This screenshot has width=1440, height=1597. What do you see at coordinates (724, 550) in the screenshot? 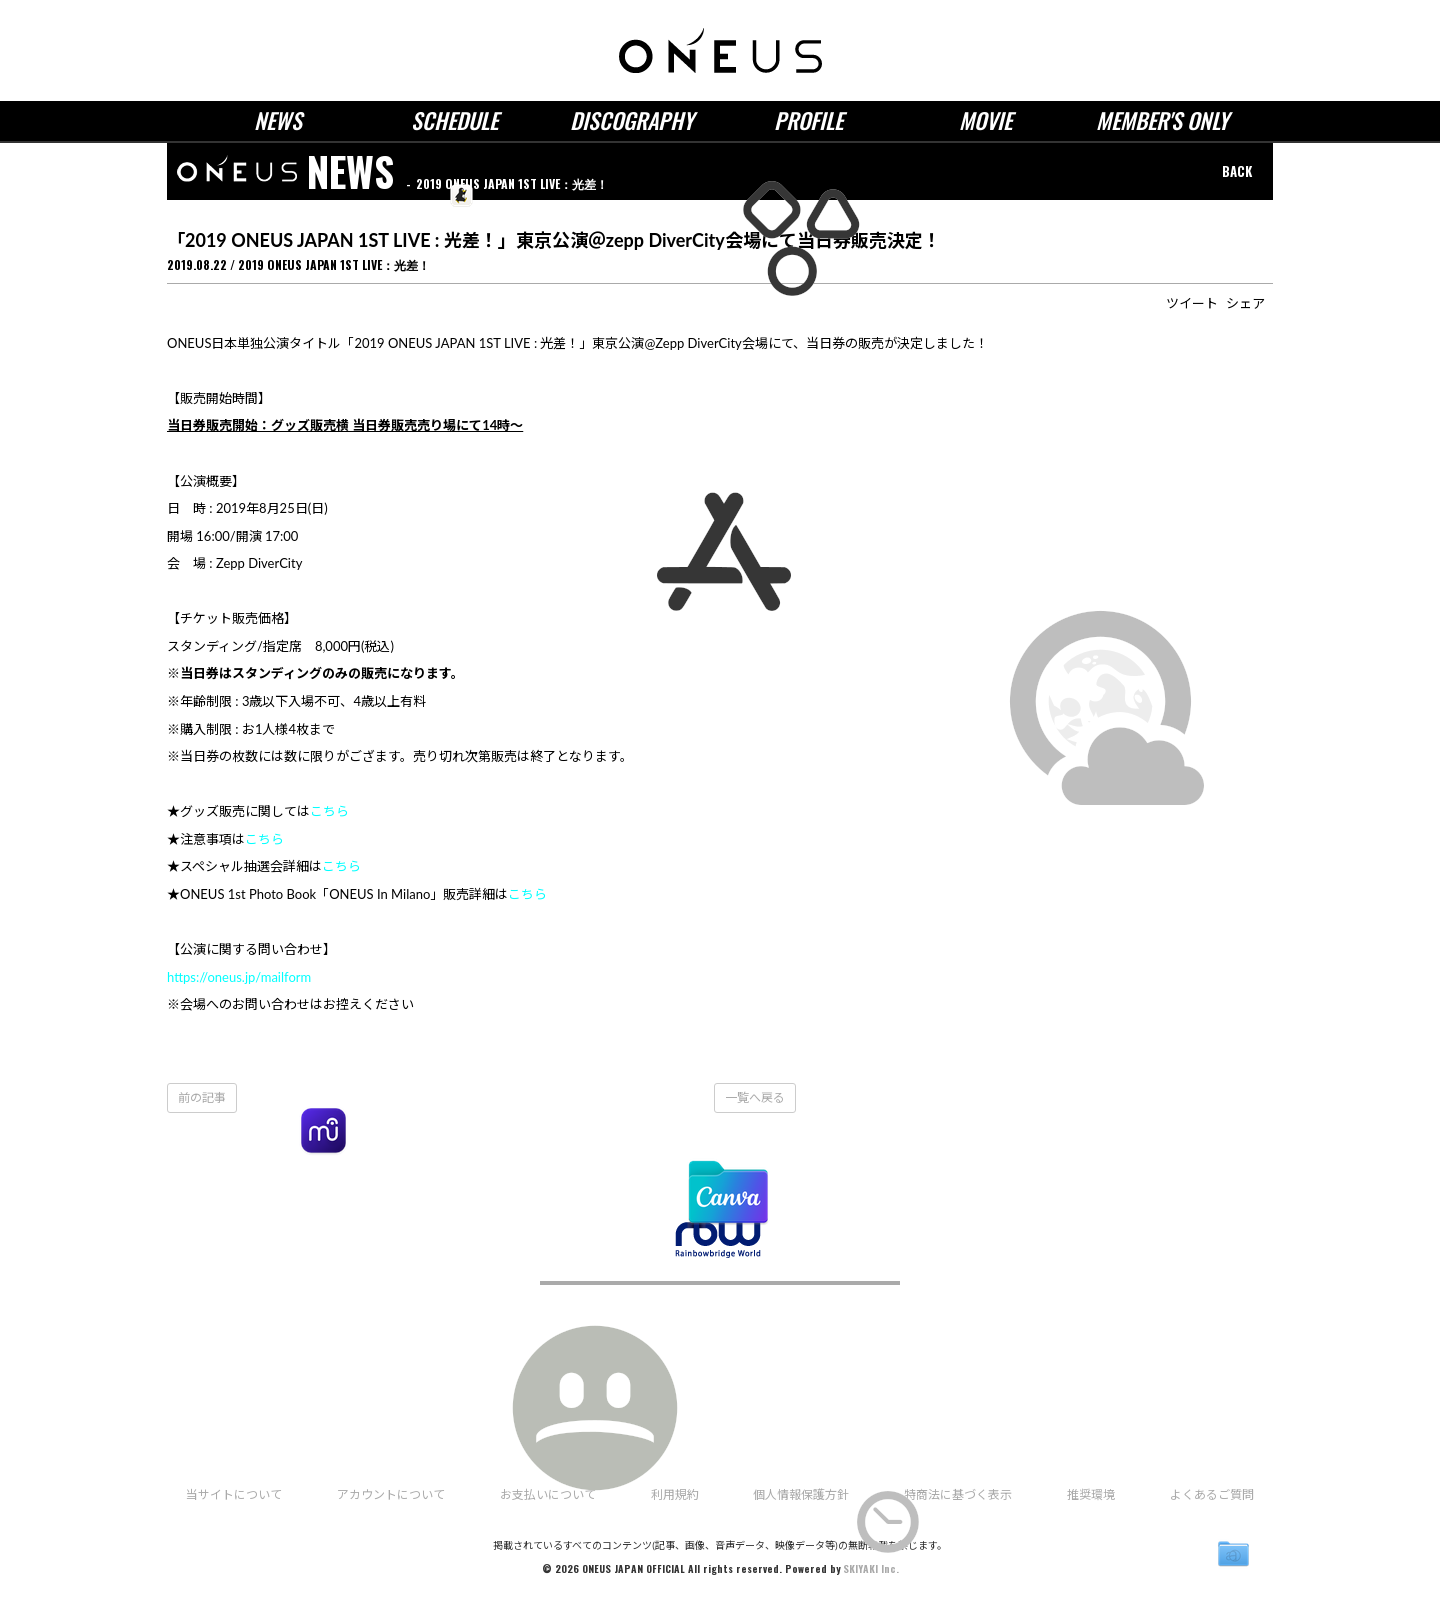
I see `open the app store` at bounding box center [724, 550].